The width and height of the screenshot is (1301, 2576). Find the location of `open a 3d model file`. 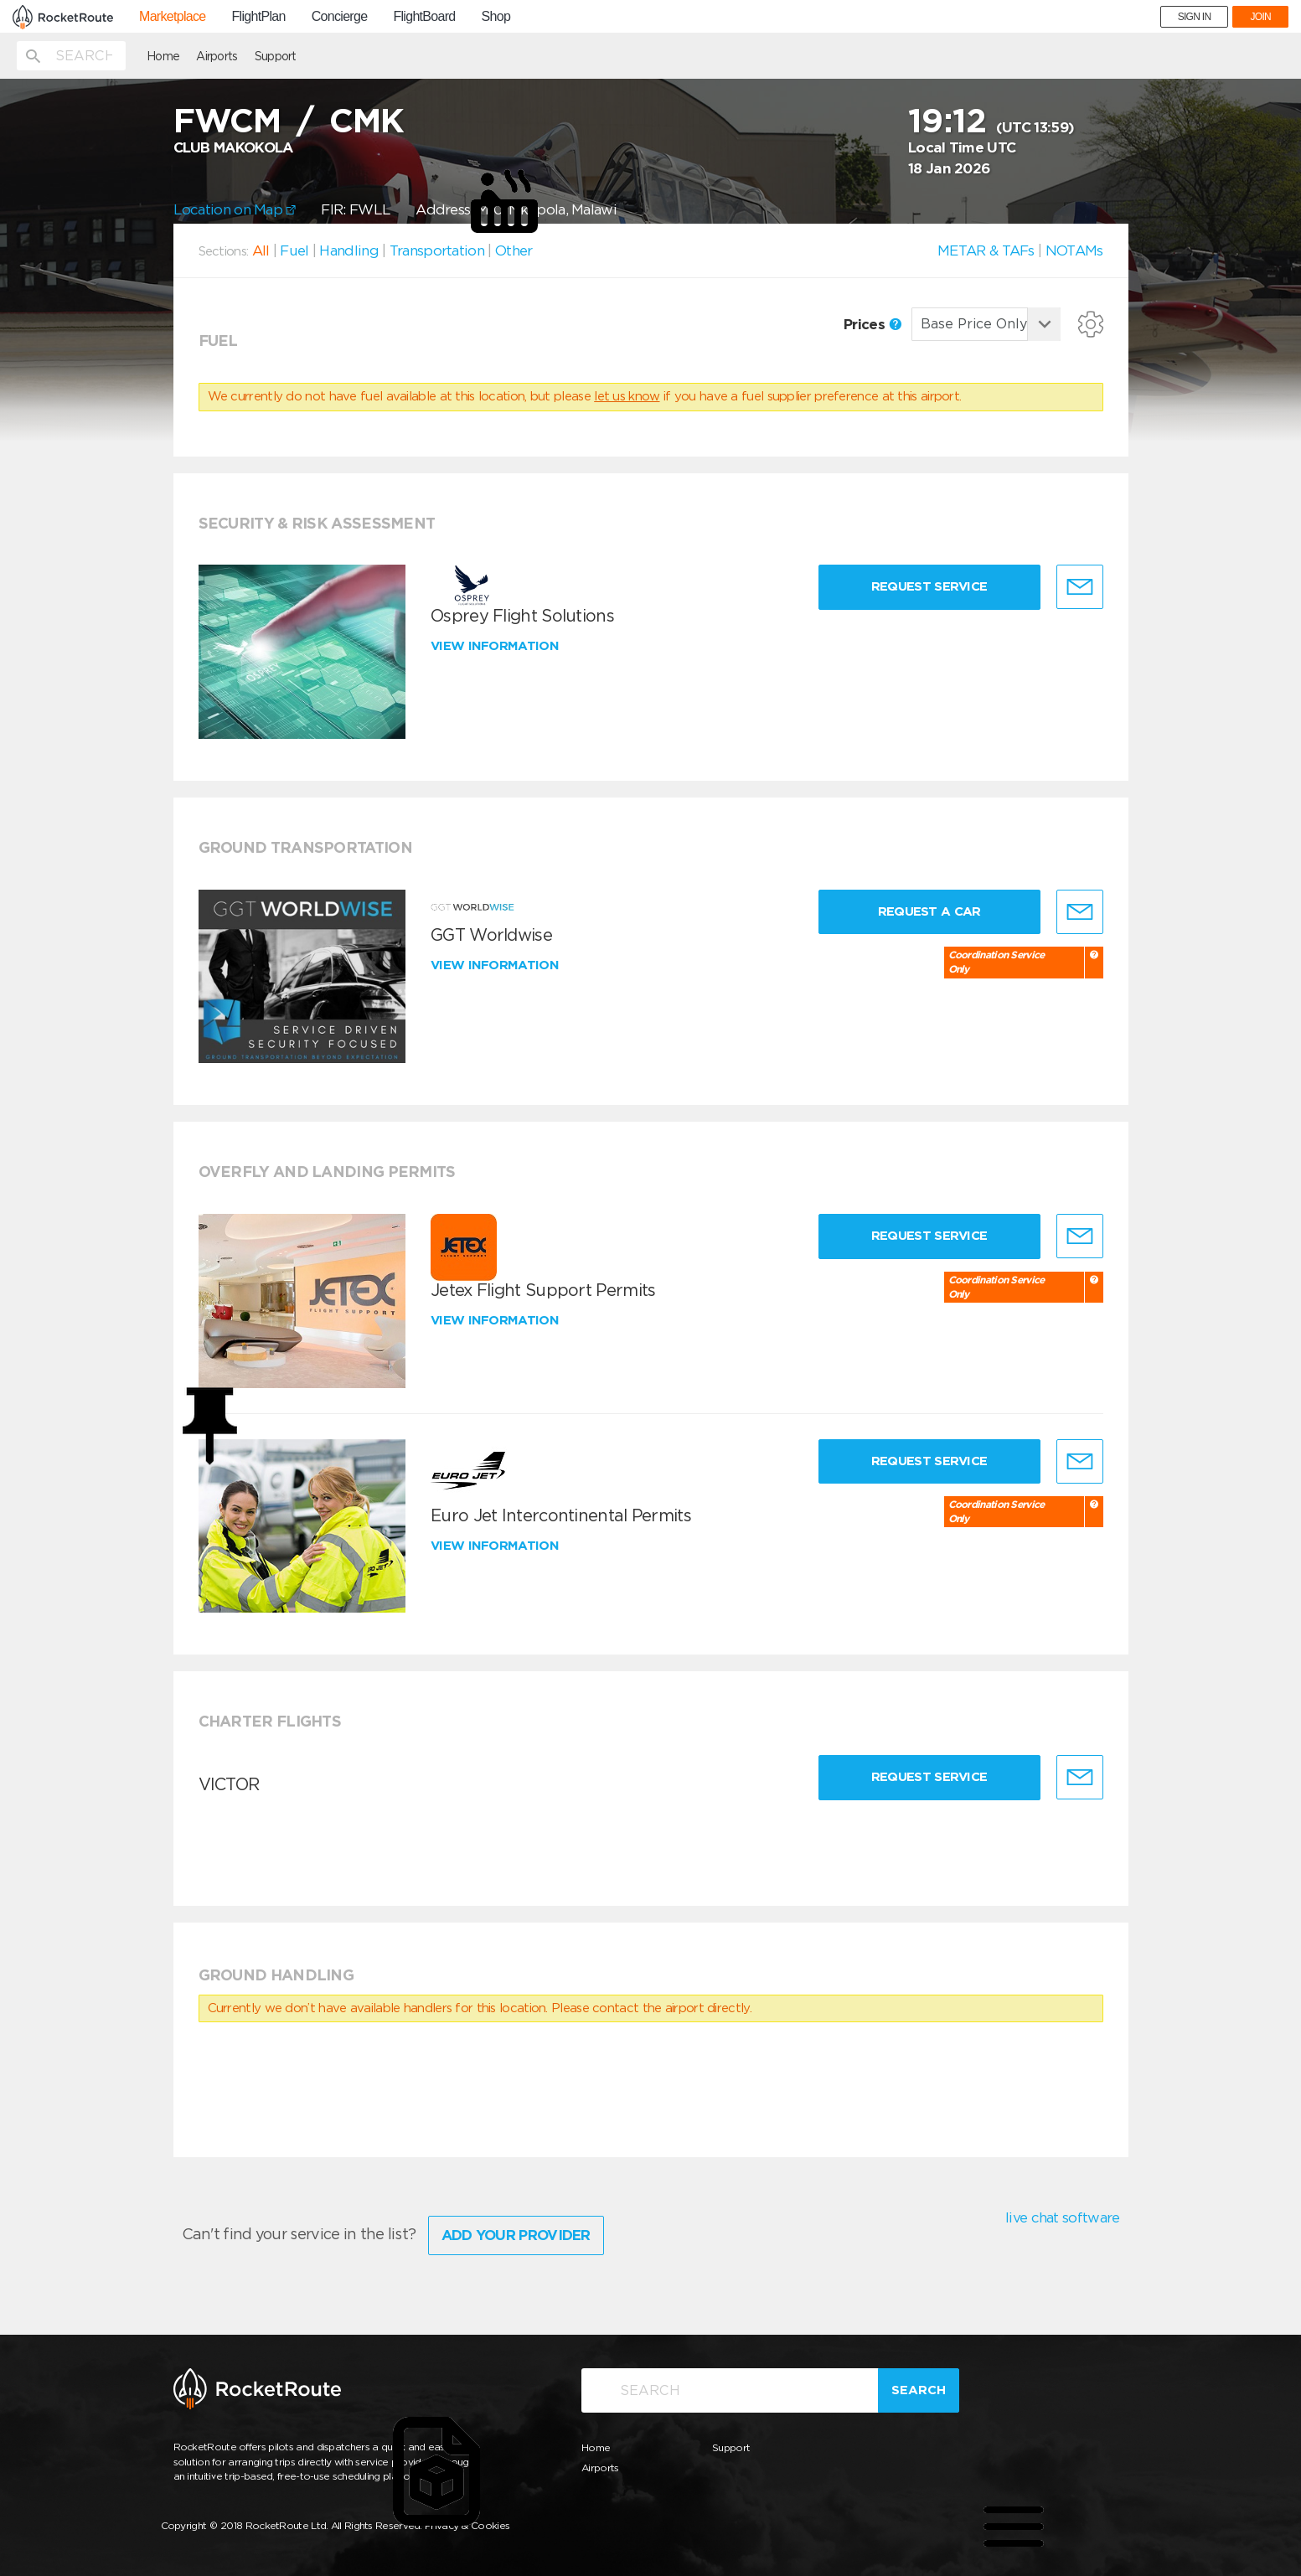

open a 3d model file is located at coordinates (436, 2471).